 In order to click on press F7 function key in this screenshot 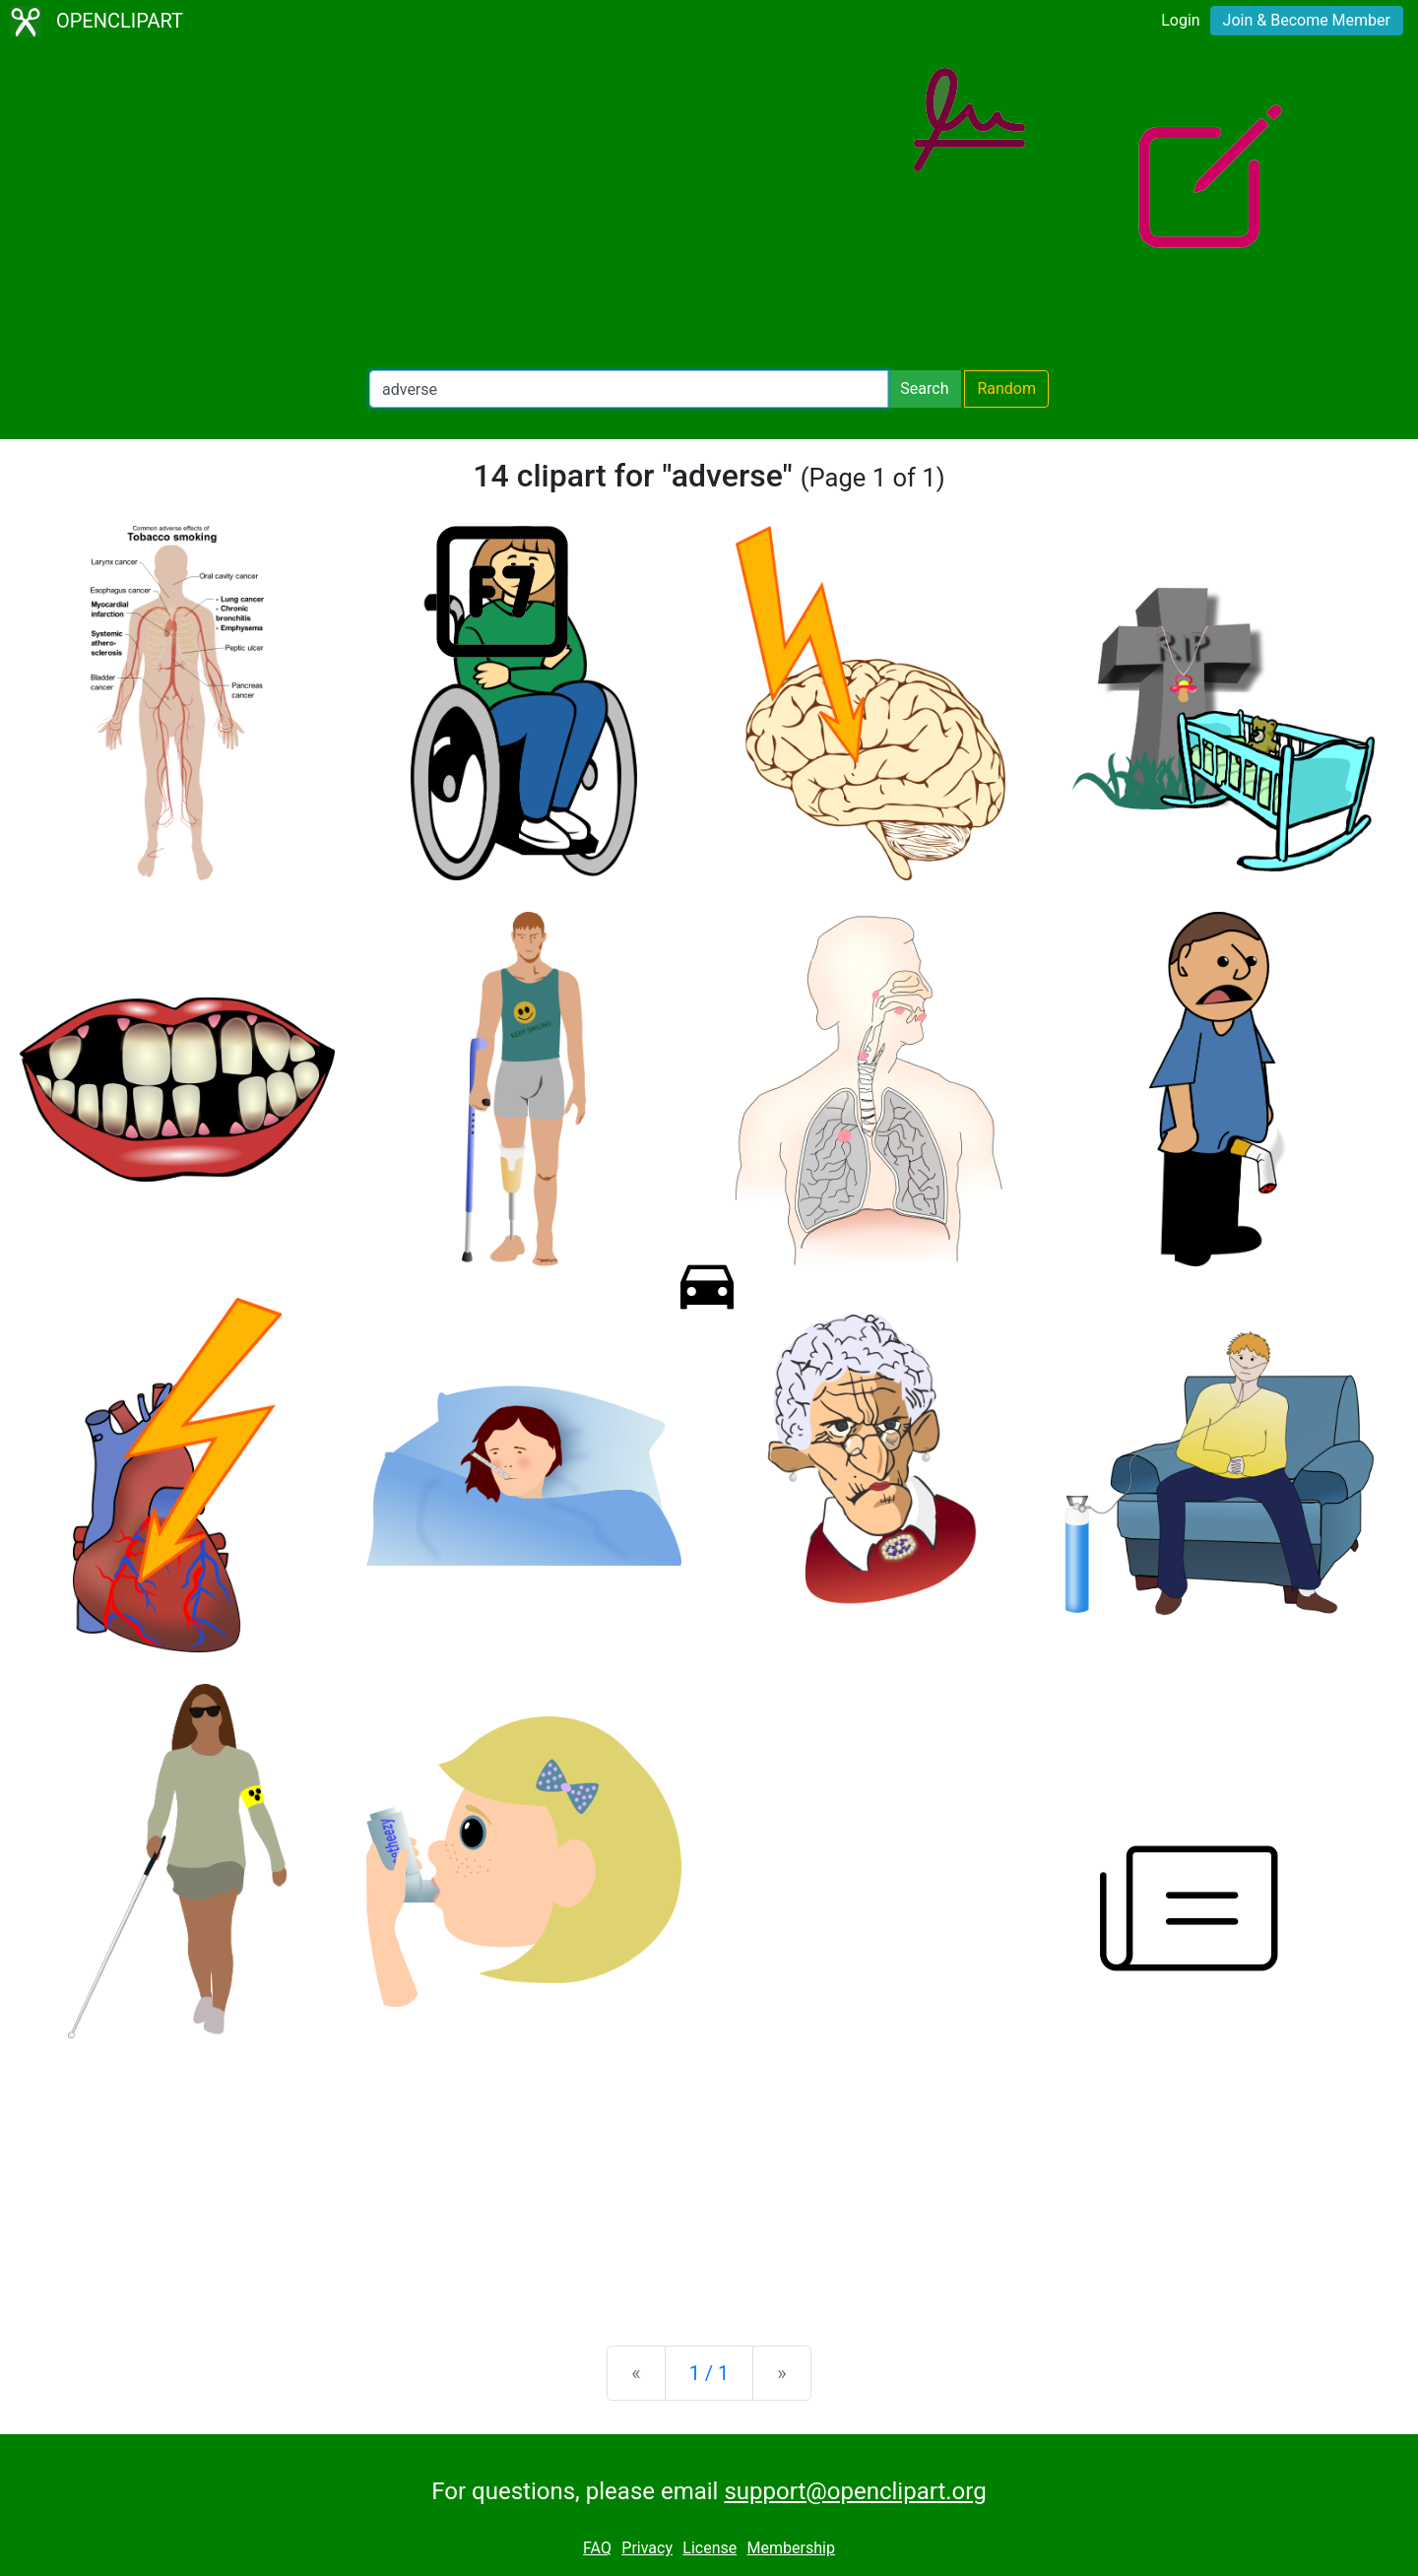, I will do `click(502, 592)`.